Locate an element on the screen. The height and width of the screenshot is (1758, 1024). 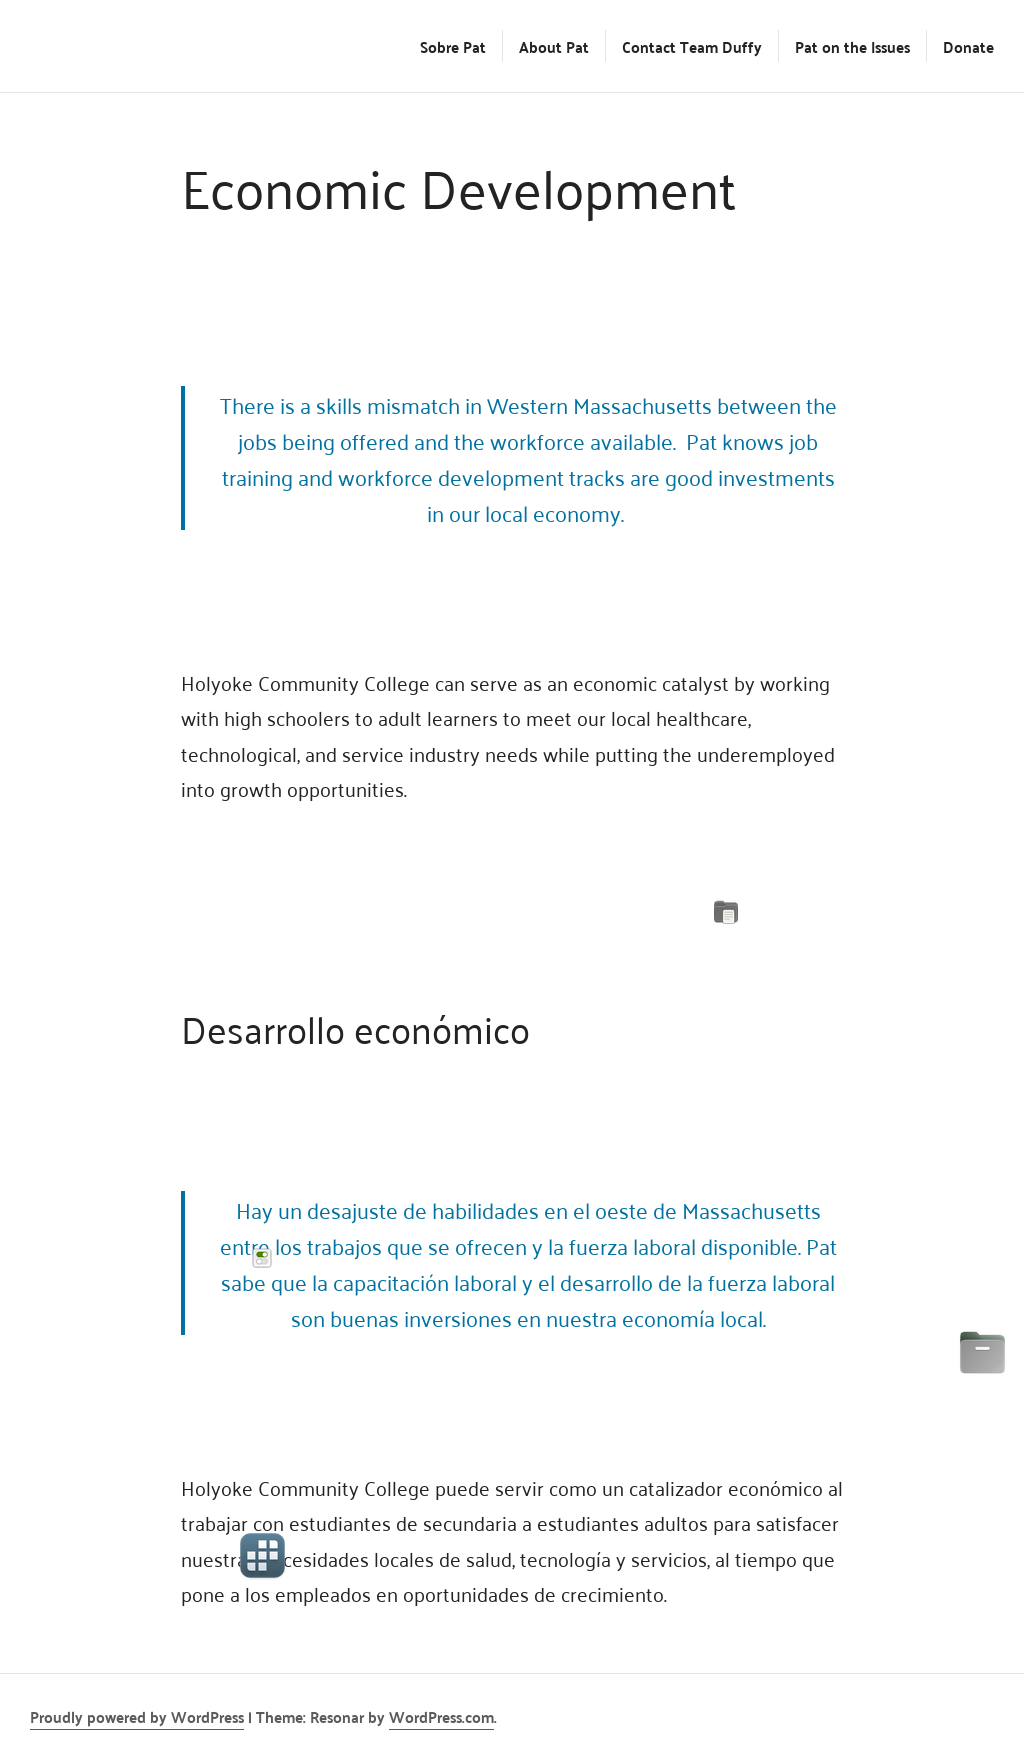
open desktop preferences or settings is located at coordinates (262, 1258).